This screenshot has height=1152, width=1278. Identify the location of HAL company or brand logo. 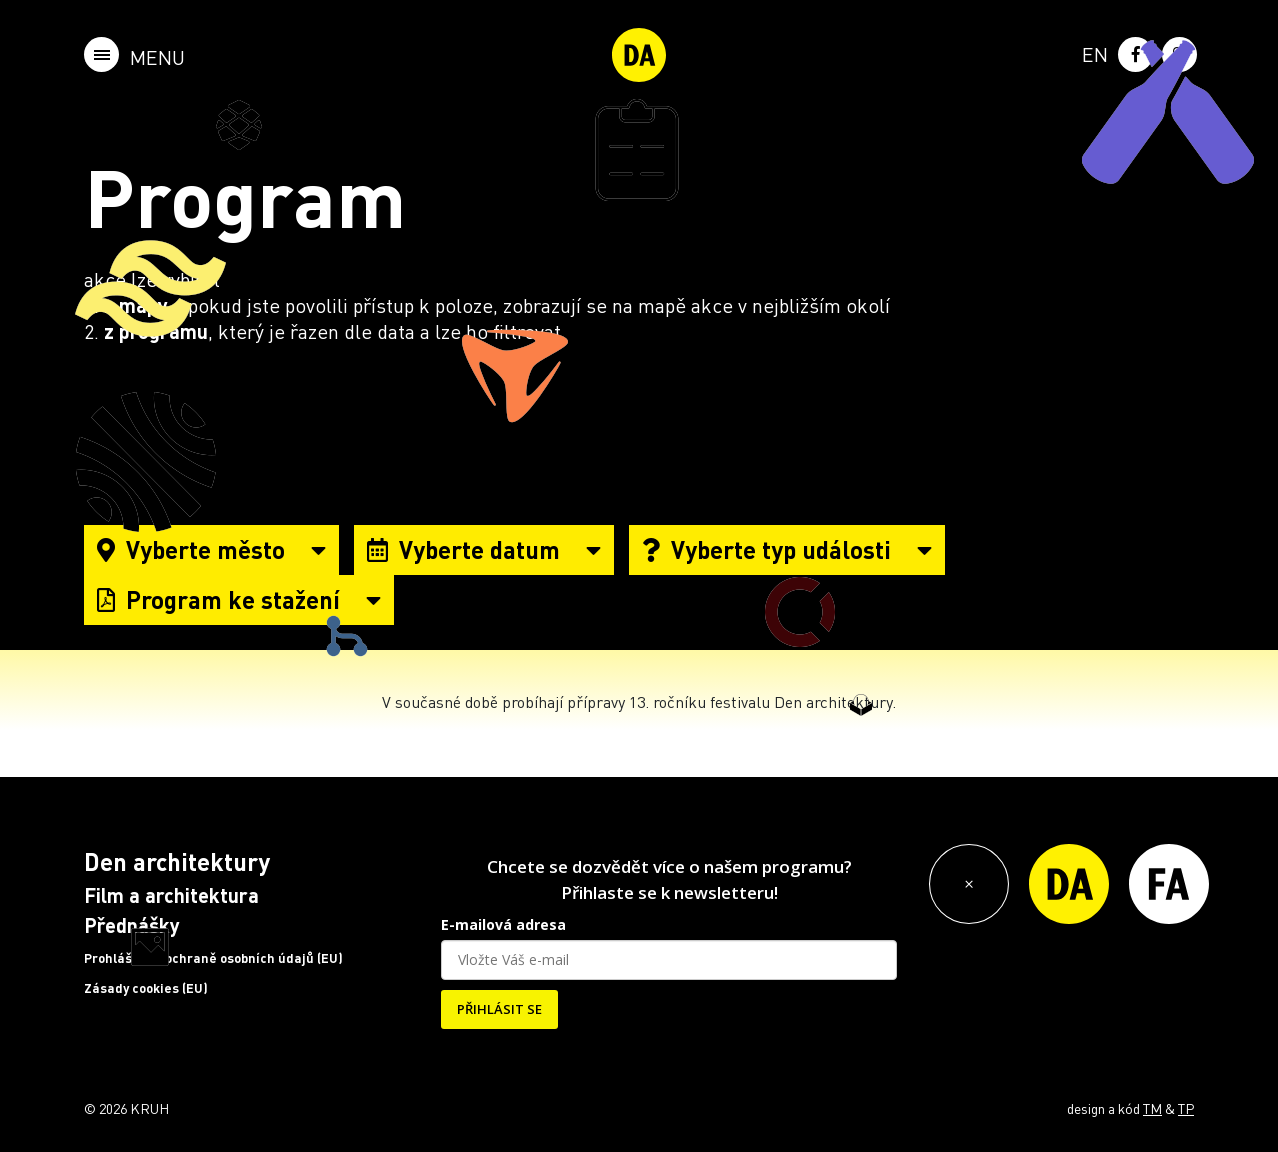
(146, 462).